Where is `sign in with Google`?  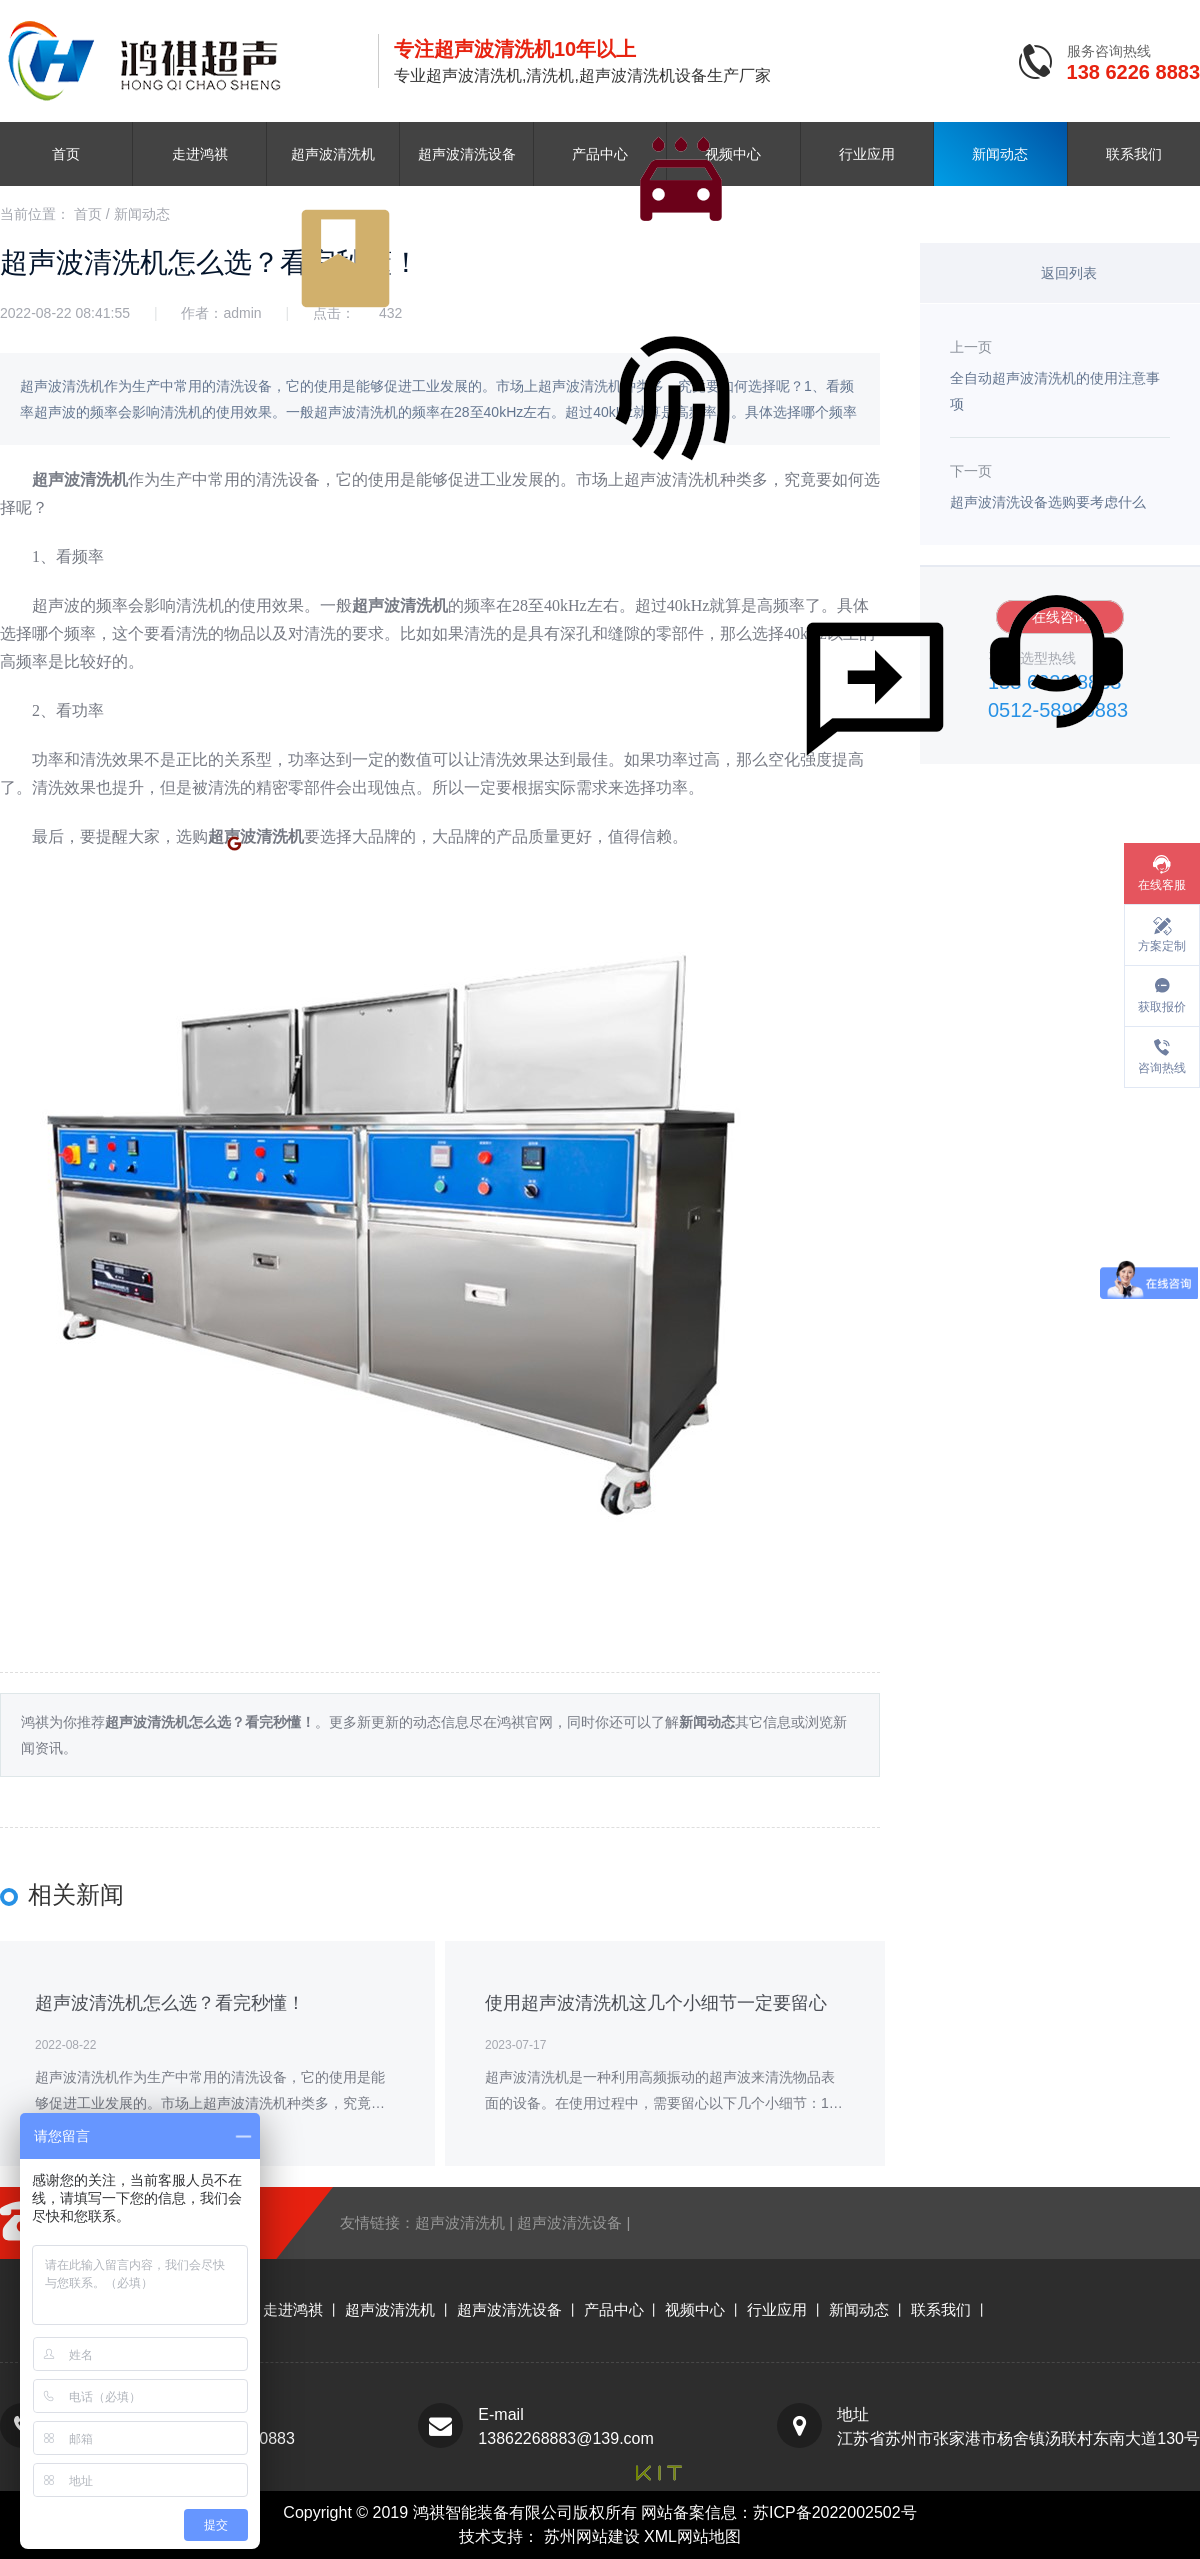 sign in with Google is located at coordinates (234, 843).